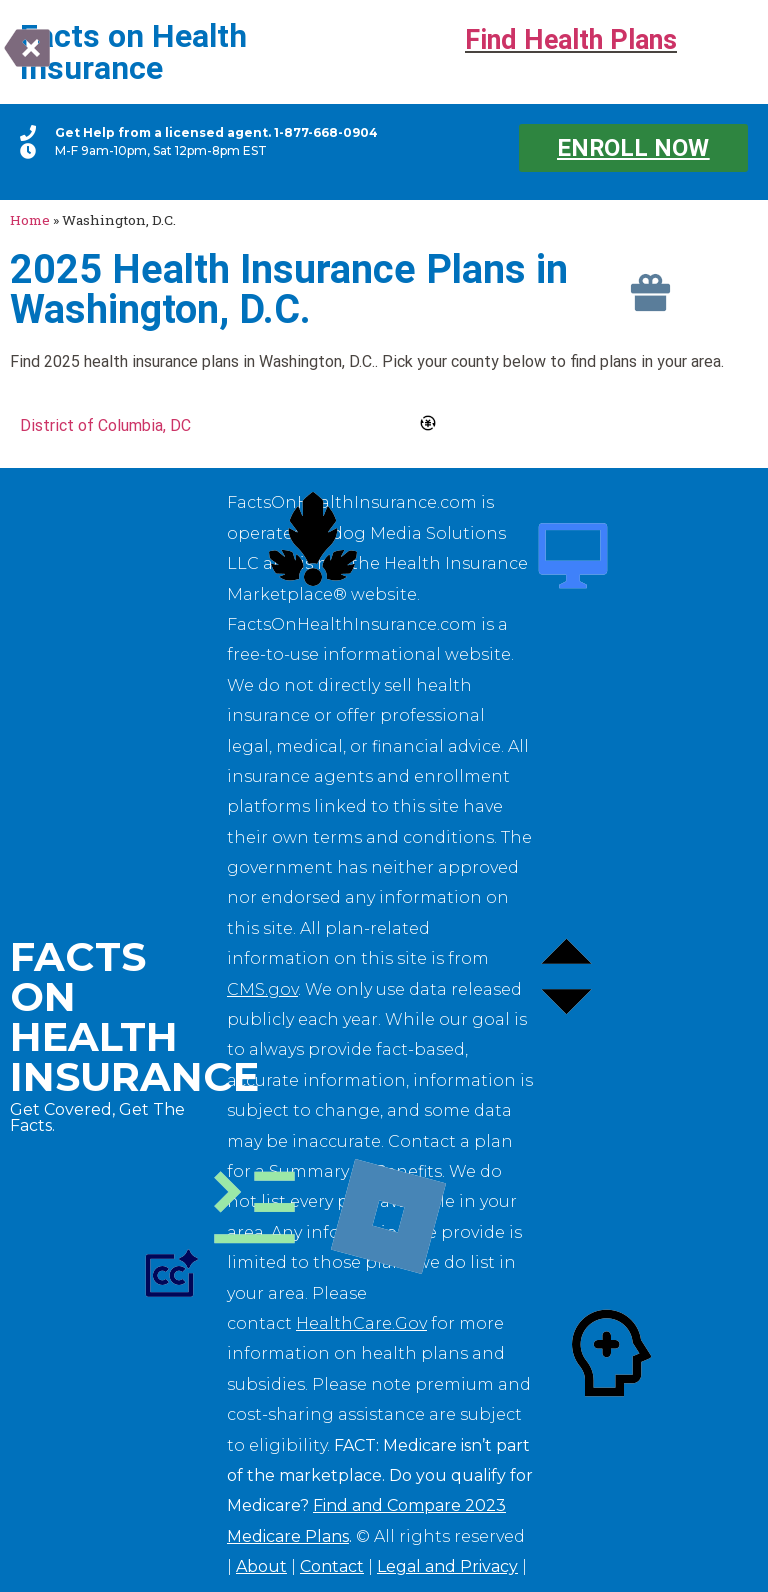  Describe the element at coordinates (650, 293) in the screenshot. I see `view gifts or rewards` at that location.